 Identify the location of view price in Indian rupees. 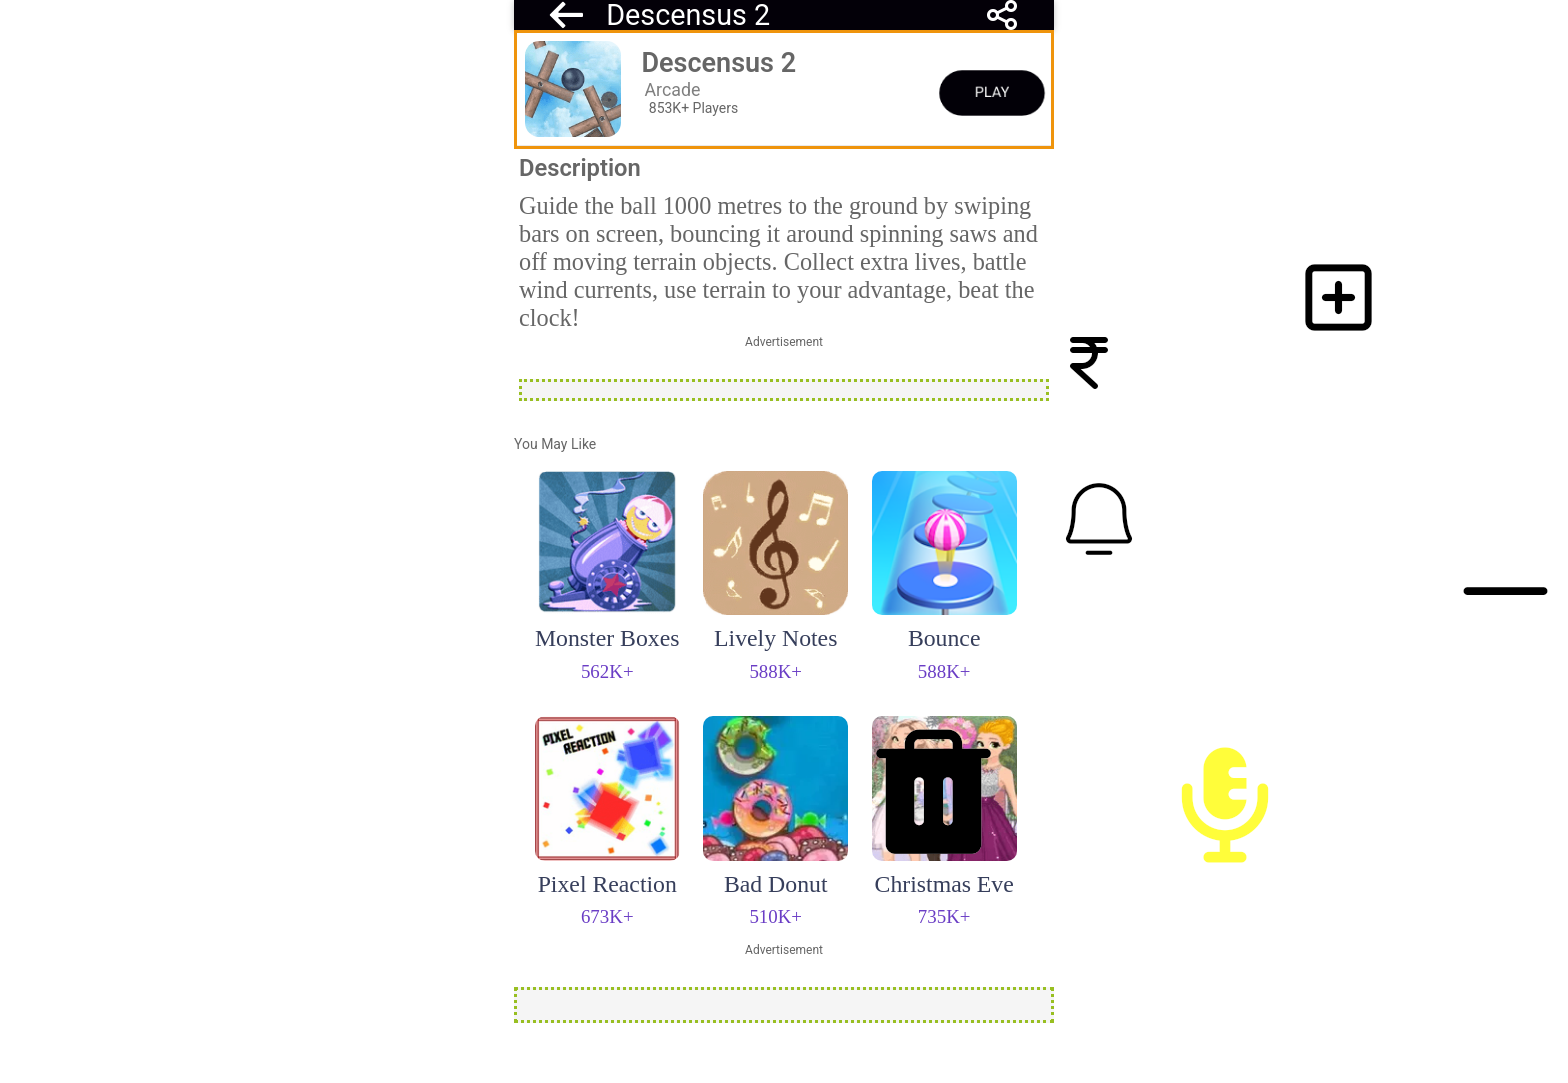
(1087, 362).